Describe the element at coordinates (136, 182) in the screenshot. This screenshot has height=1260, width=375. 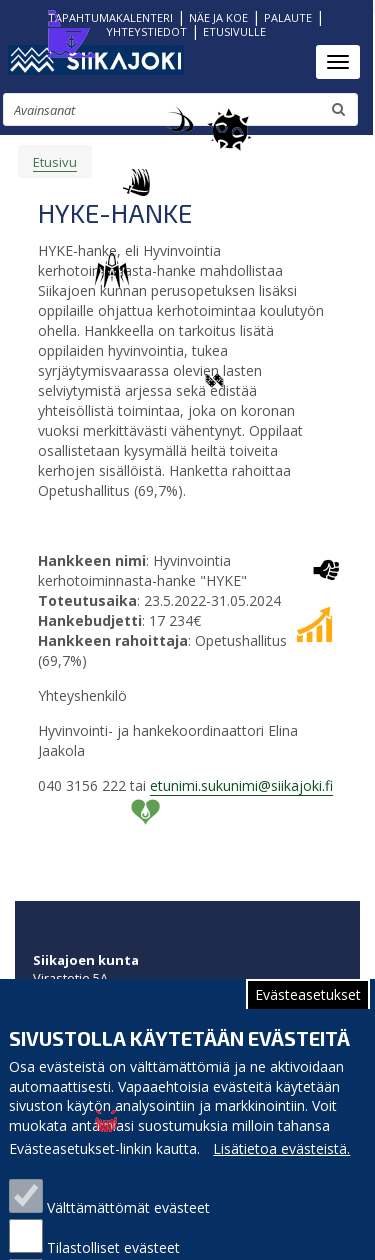
I see `perform a slash attack in combat` at that location.